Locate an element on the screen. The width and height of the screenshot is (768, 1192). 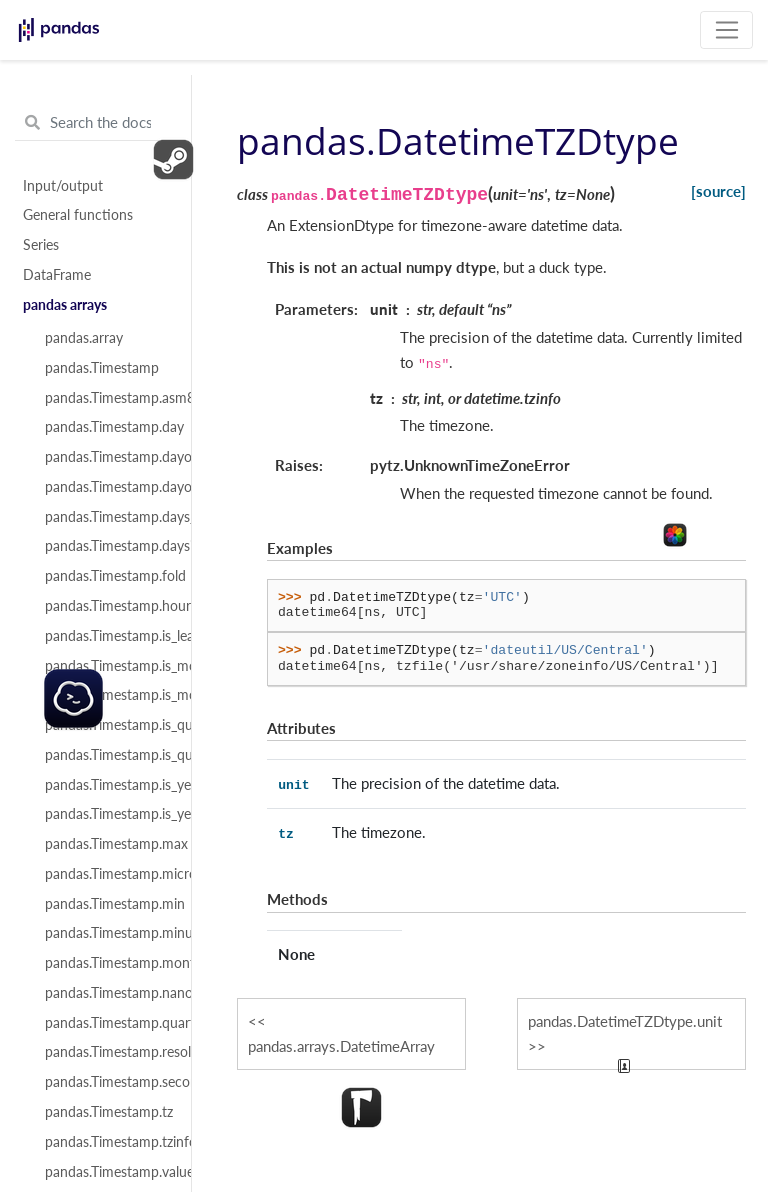
open contacts or address book is located at coordinates (624, 1066).